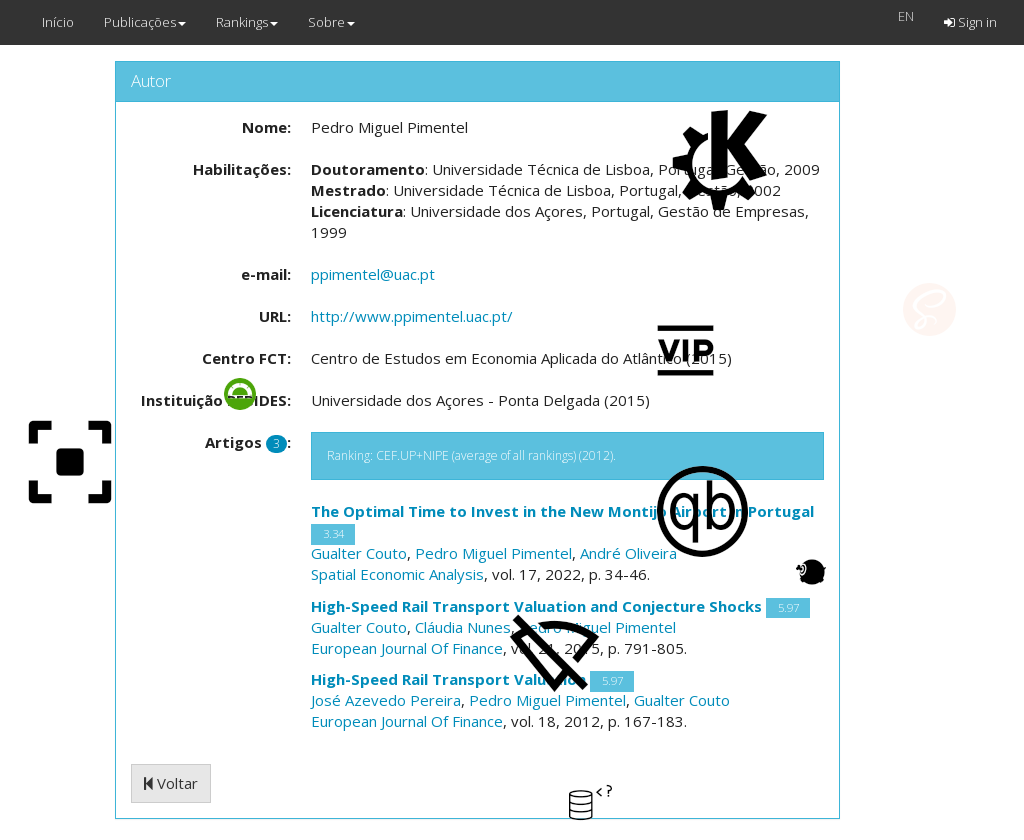  Describe the element at coordinates (240, 394) in the screenshot. I see `protractor end-to-end testing framework logo` at that location.